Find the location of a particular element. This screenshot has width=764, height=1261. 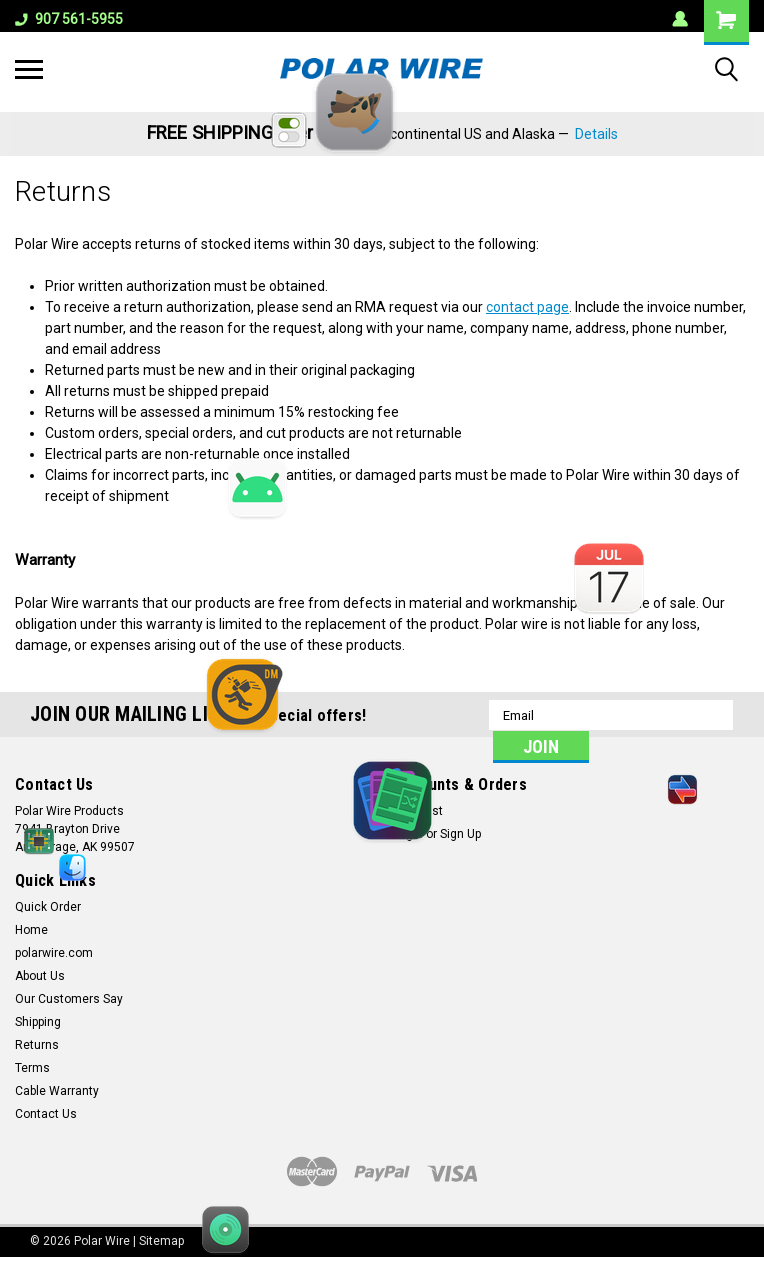

open pdf arranger app is located at coordinates (392, 800).